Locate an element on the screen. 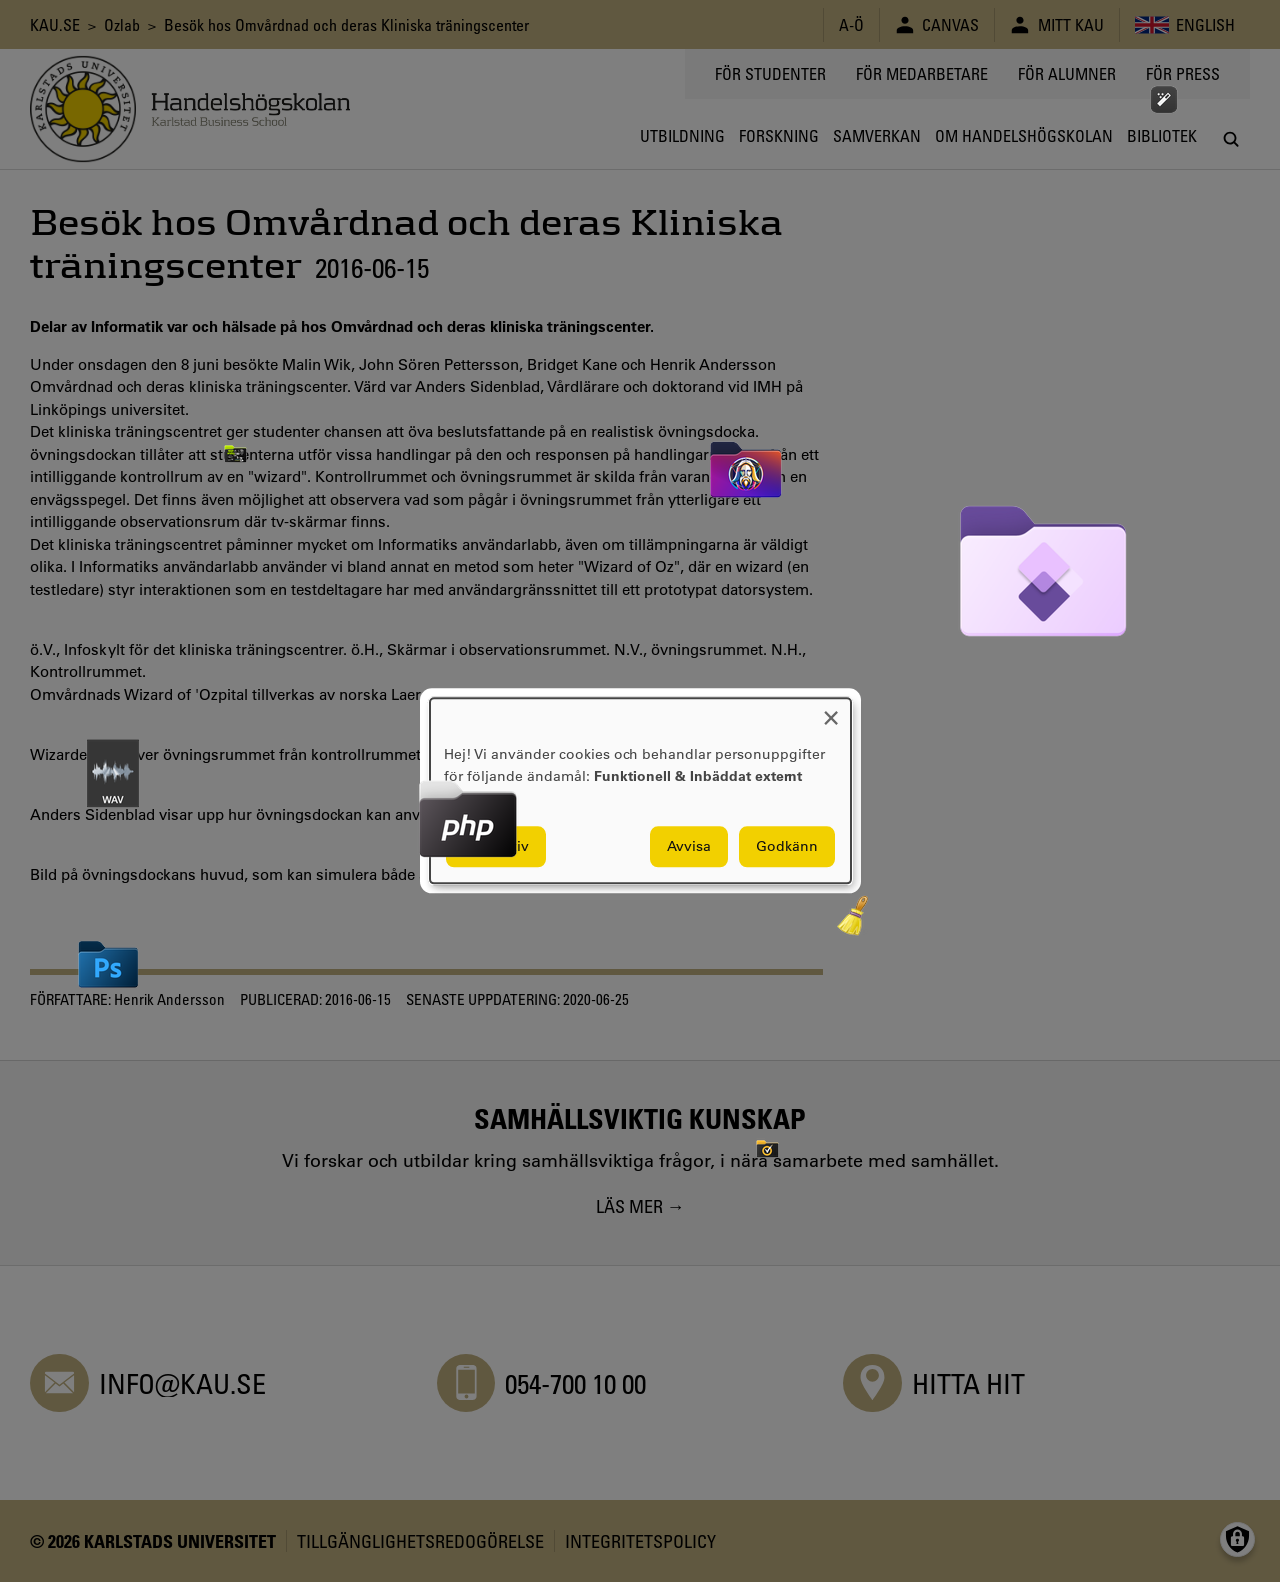  clear all items or entries is located at coordinates (855, 916).